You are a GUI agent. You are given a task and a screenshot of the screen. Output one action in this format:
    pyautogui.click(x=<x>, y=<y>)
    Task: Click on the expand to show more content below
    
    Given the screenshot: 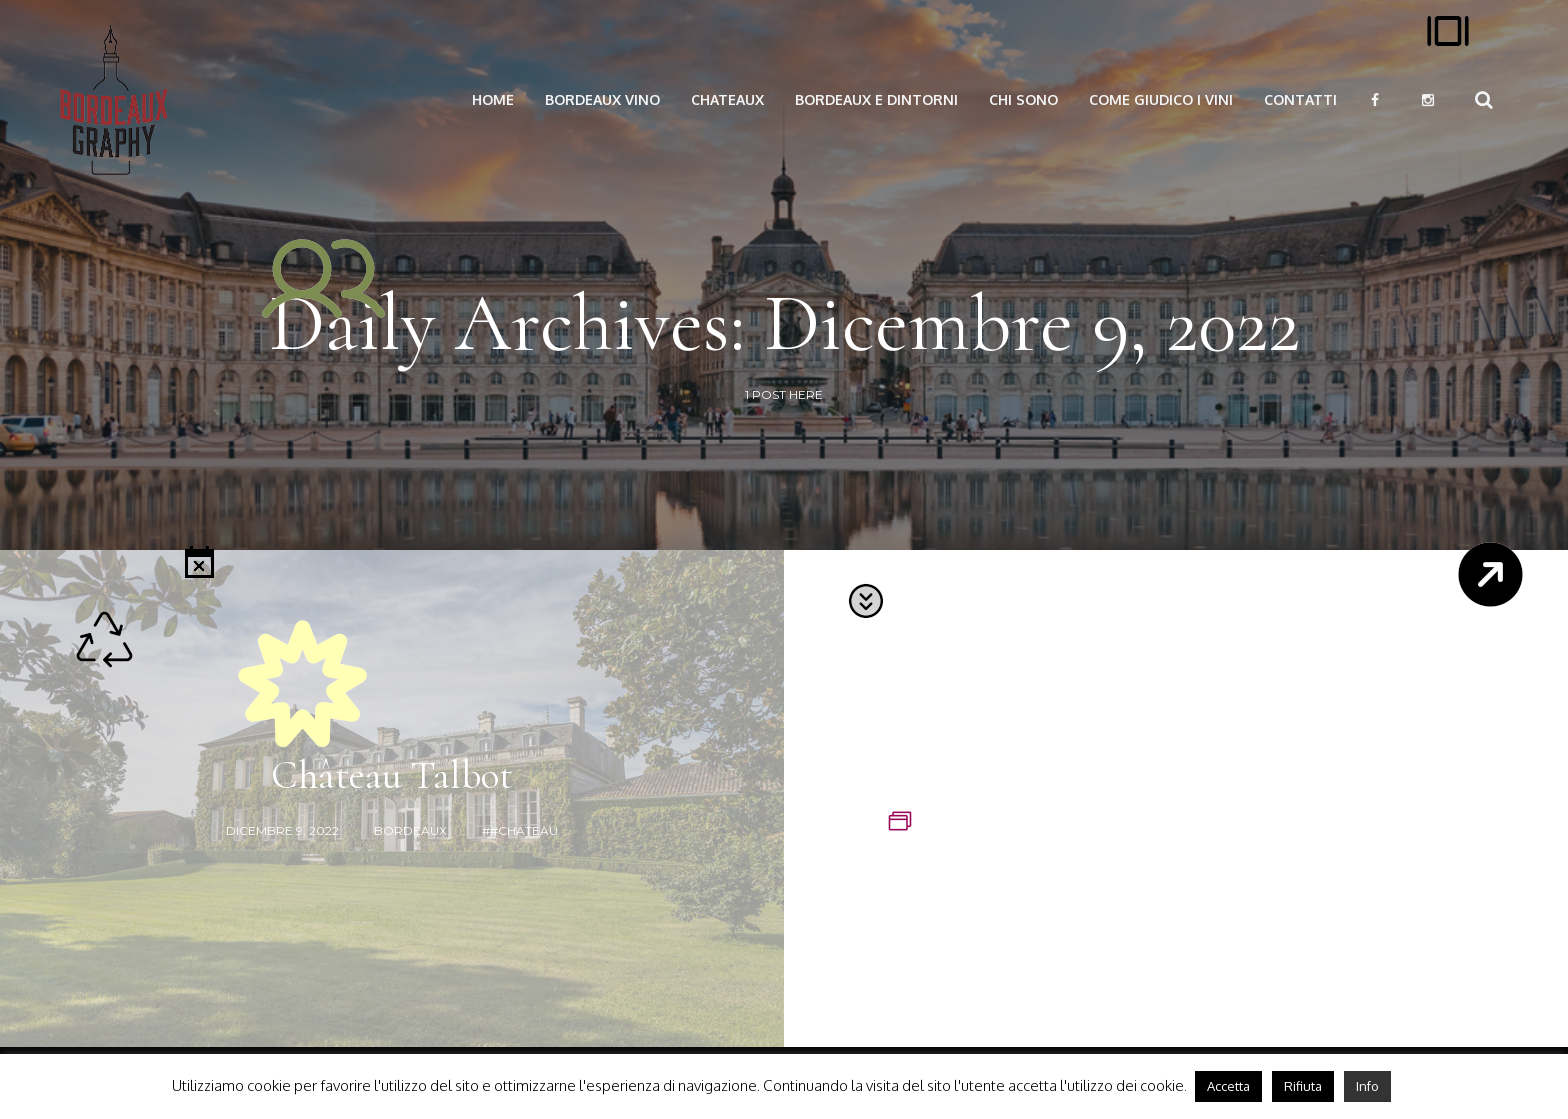 What is the action you would take?
    pyautogui.click(x=866, y=601)
    